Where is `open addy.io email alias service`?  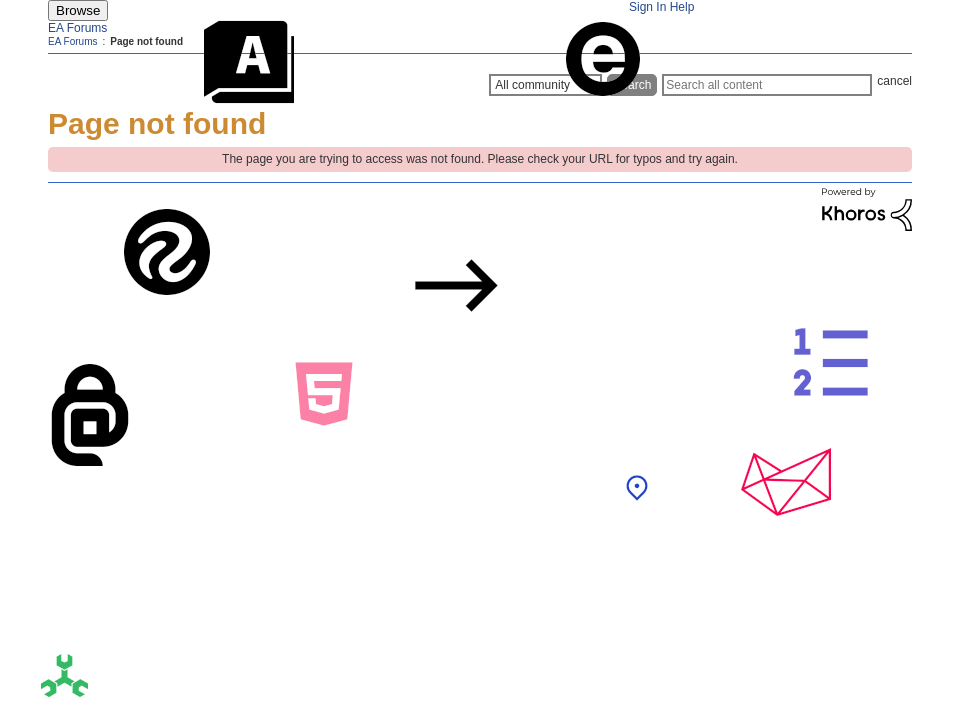 open addy.io email alias service is located at coordinates (90, 415).